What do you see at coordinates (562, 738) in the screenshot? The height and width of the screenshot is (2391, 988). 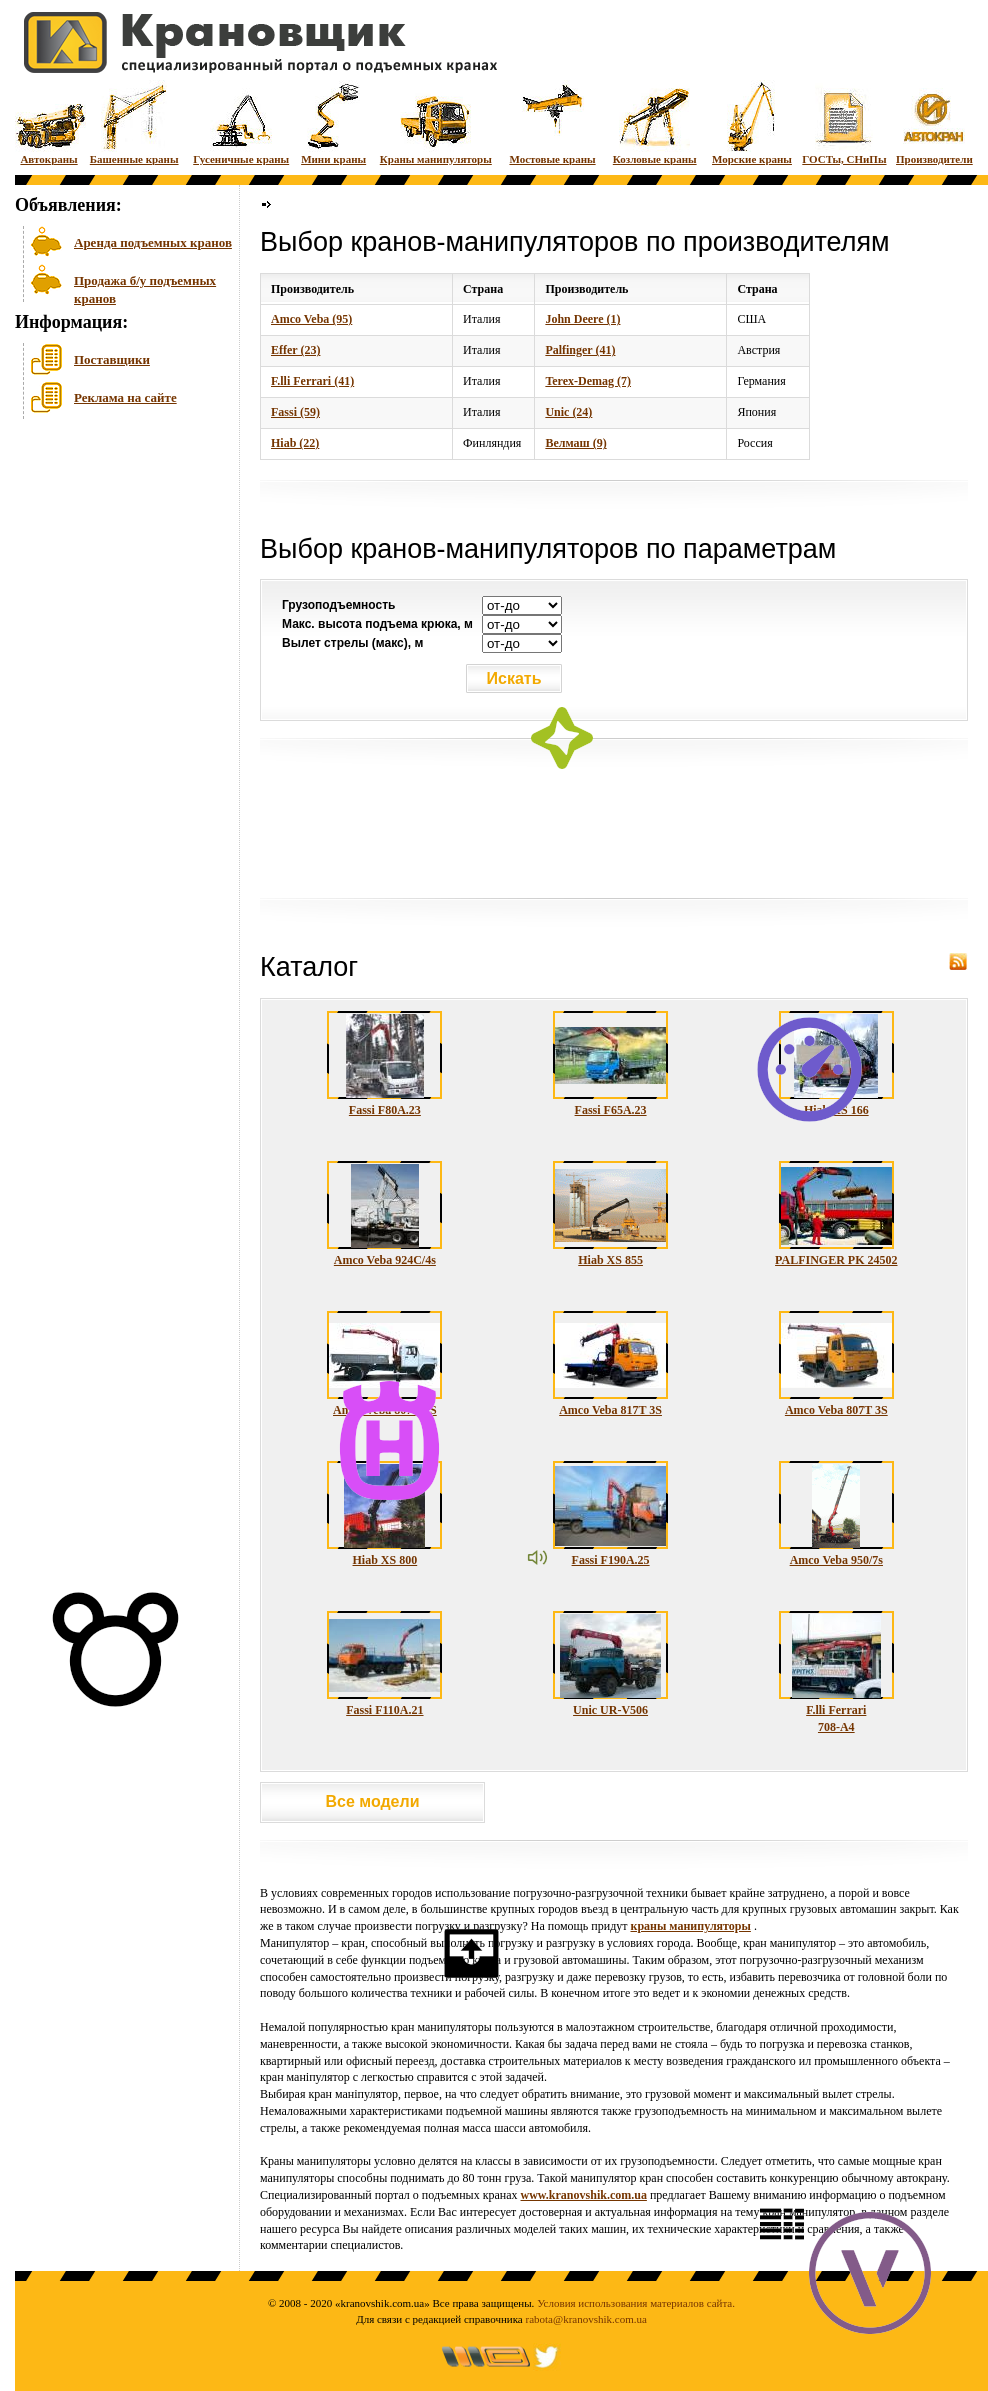 I see `codemagic CI/CD platform logo` at bounding box center [562, 738].